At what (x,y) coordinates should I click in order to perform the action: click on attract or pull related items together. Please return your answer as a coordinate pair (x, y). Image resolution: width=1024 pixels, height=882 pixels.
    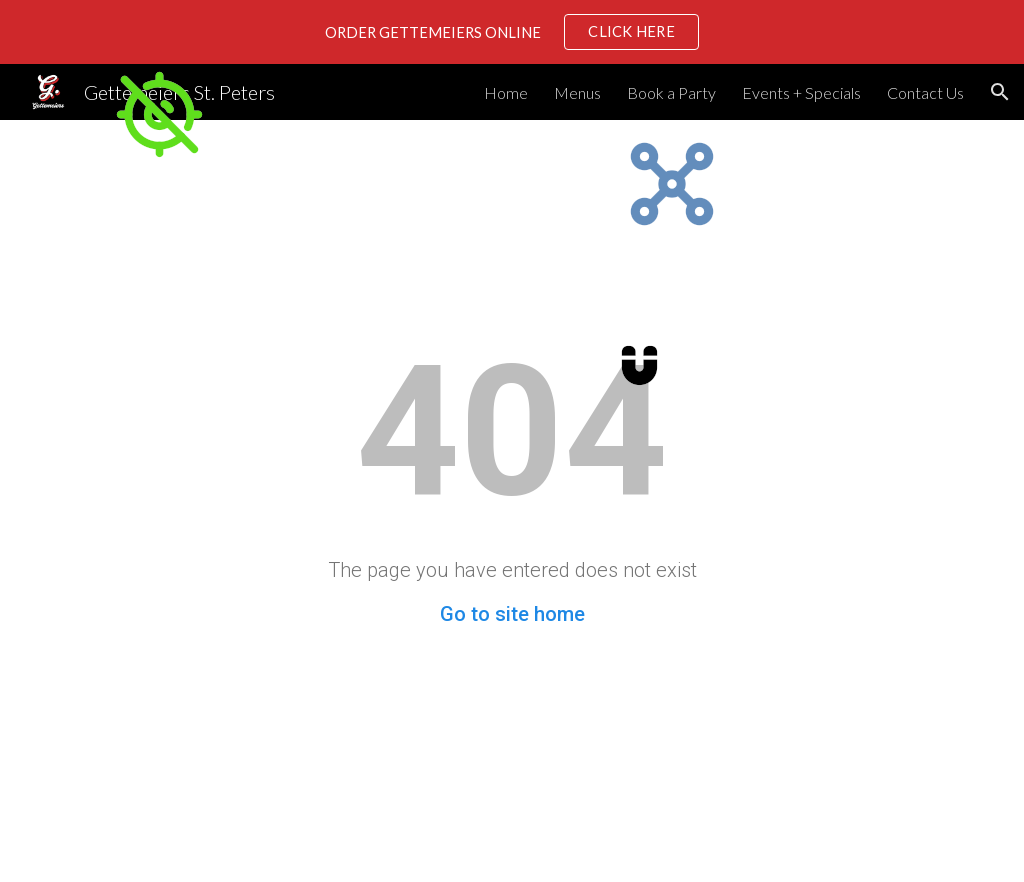
    Looking at the image, I should click on (639, 365).